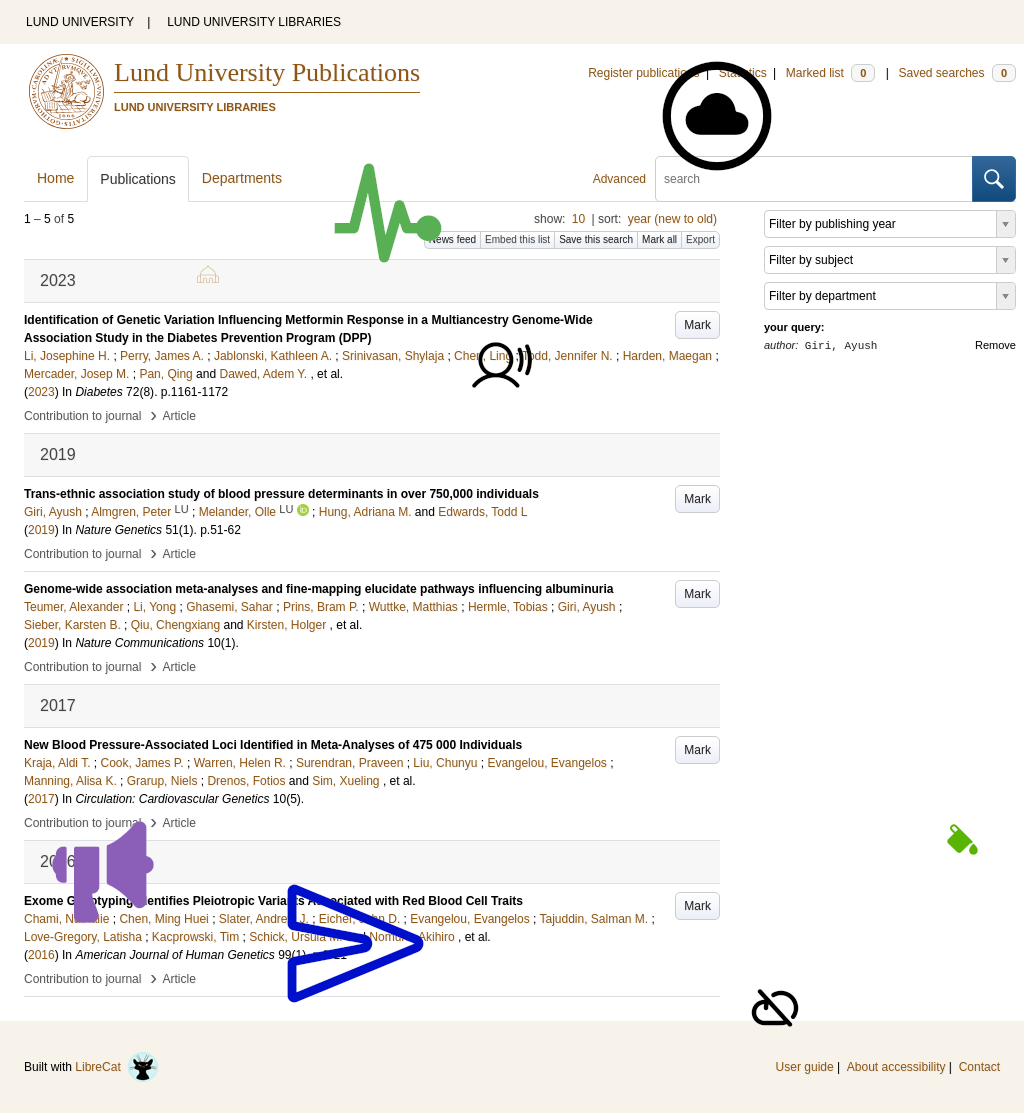 The width and height of the screenshot is (1024, 1113). What do you see at coordinates (103, 872) in the screenshot?
I see `make an announcement or broadcast` at bounding box center [103, 872].